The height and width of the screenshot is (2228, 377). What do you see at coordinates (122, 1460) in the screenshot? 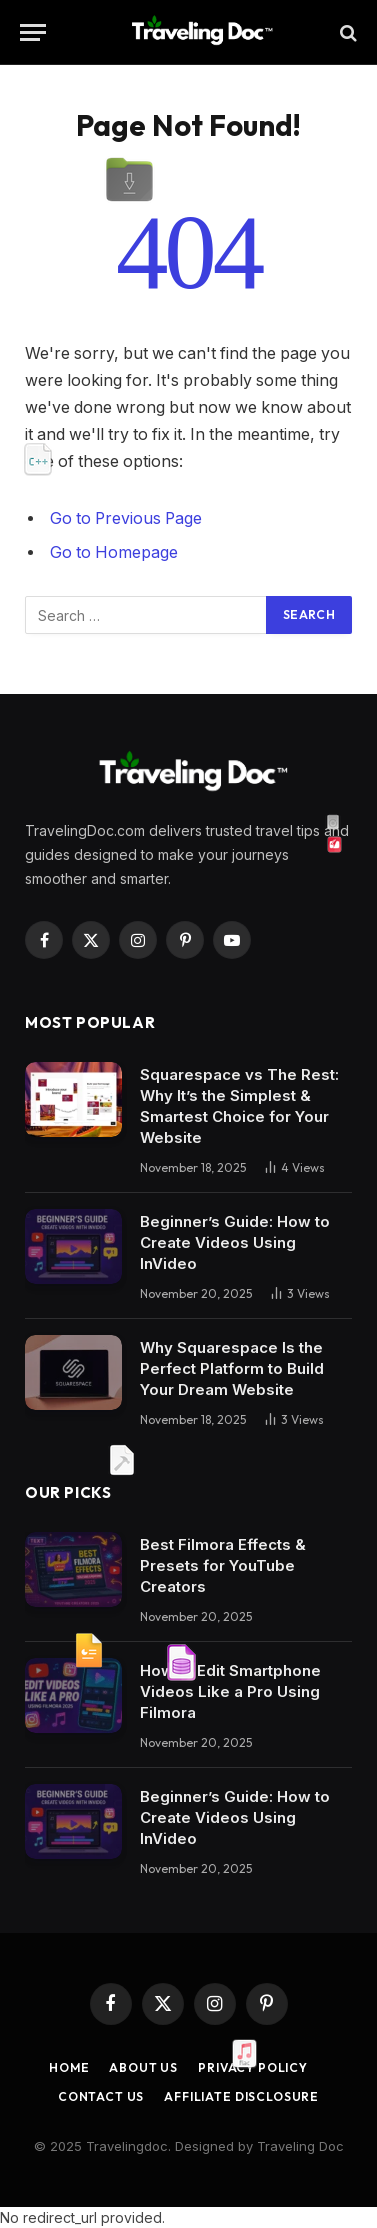
I see `cmake build configuration file` at bounding box center [122, 1460].